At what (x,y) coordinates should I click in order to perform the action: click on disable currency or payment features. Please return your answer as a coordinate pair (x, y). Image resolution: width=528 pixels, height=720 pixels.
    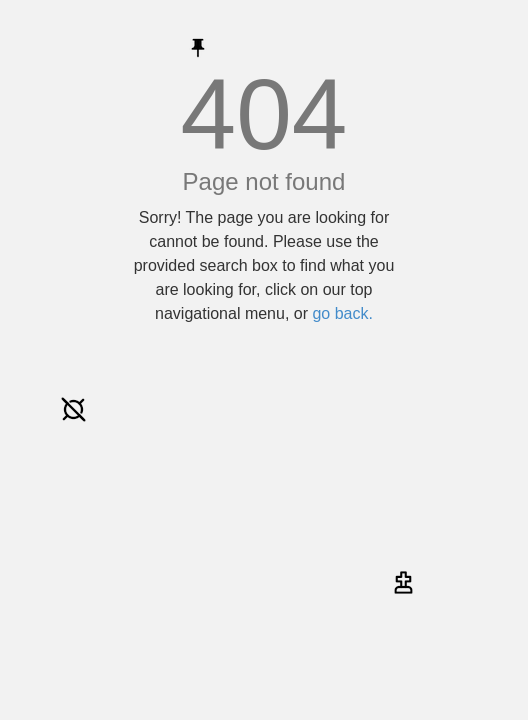
    Looking at the image, I should click on (73, 409).